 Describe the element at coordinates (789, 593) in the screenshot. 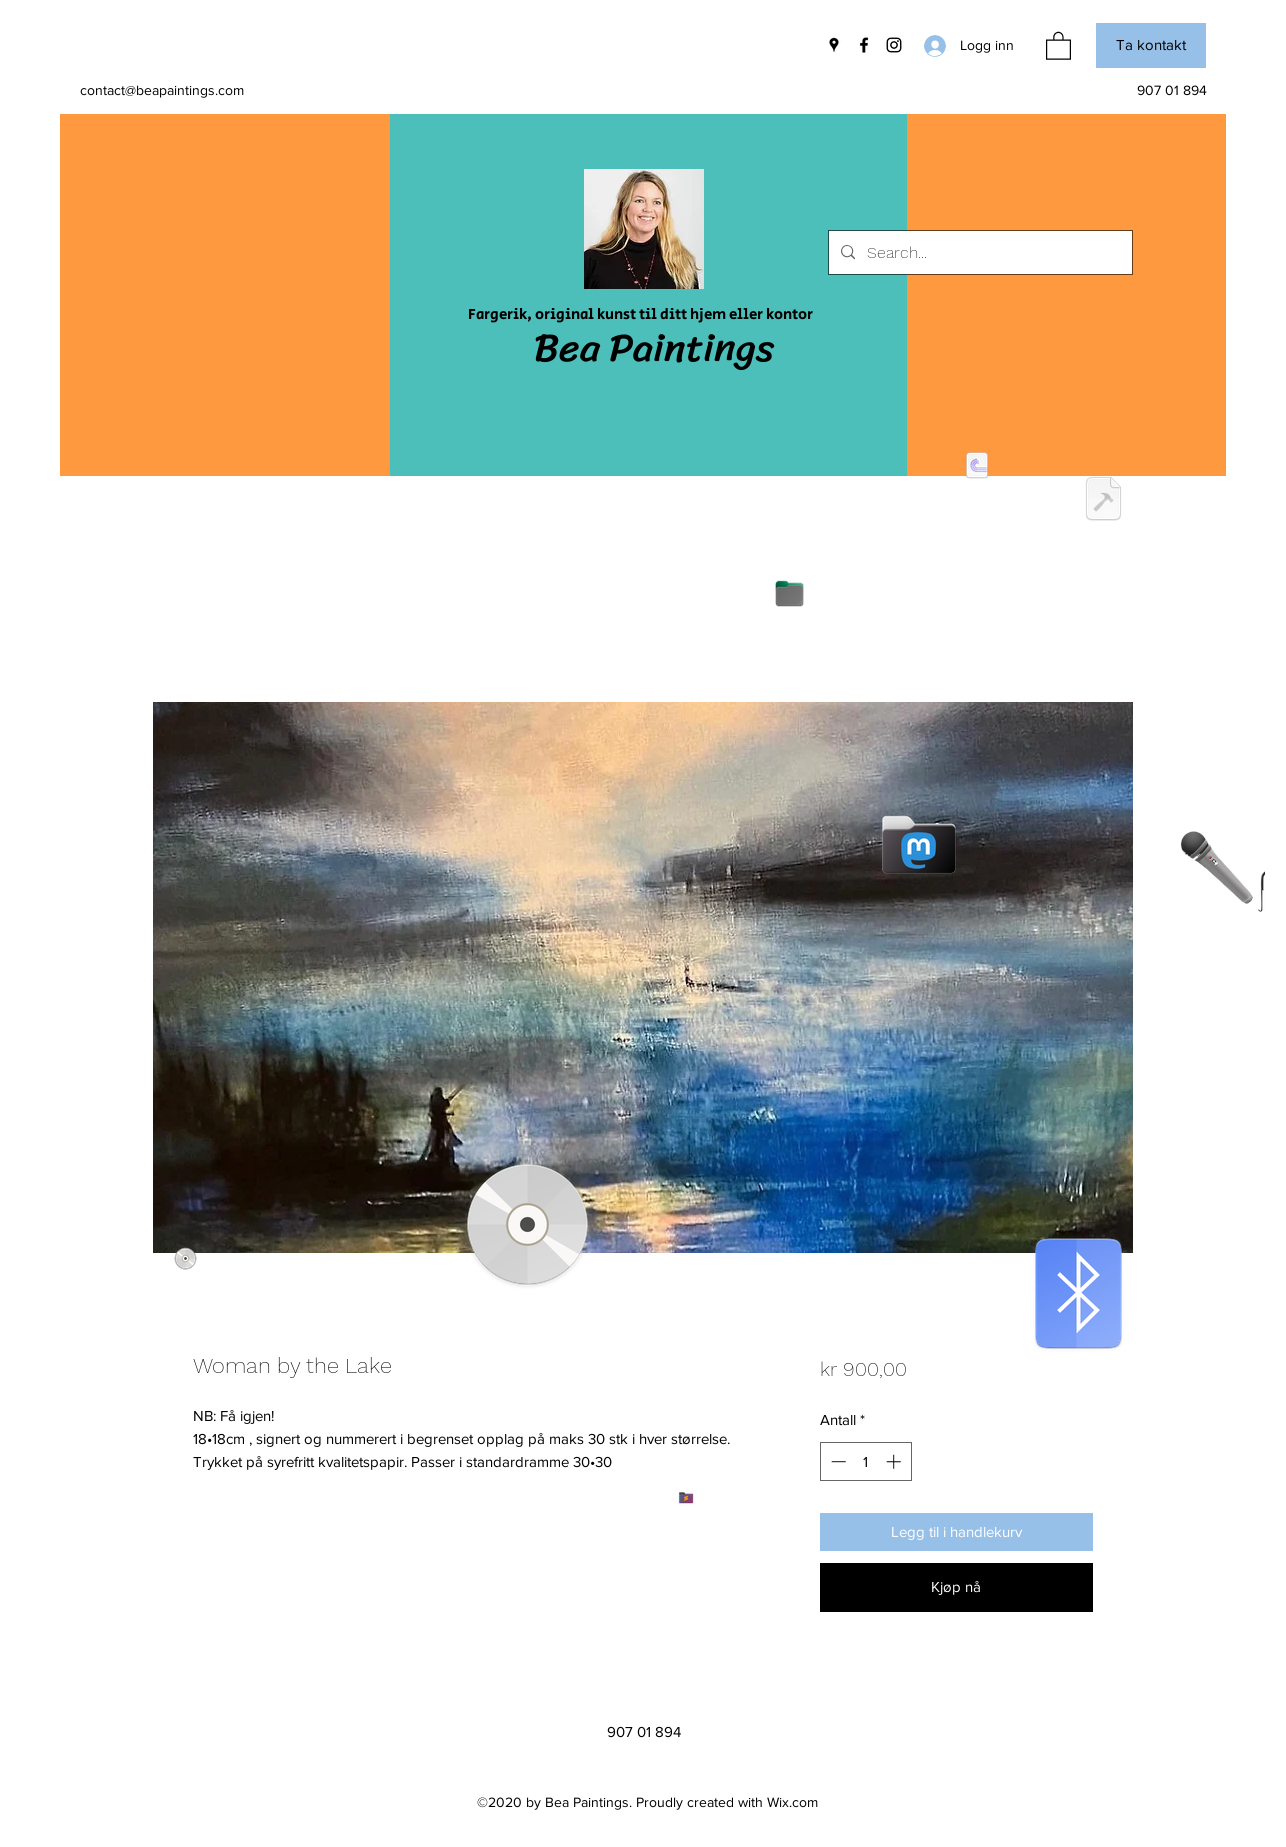

I see `open a folder to view its contents` at that location.